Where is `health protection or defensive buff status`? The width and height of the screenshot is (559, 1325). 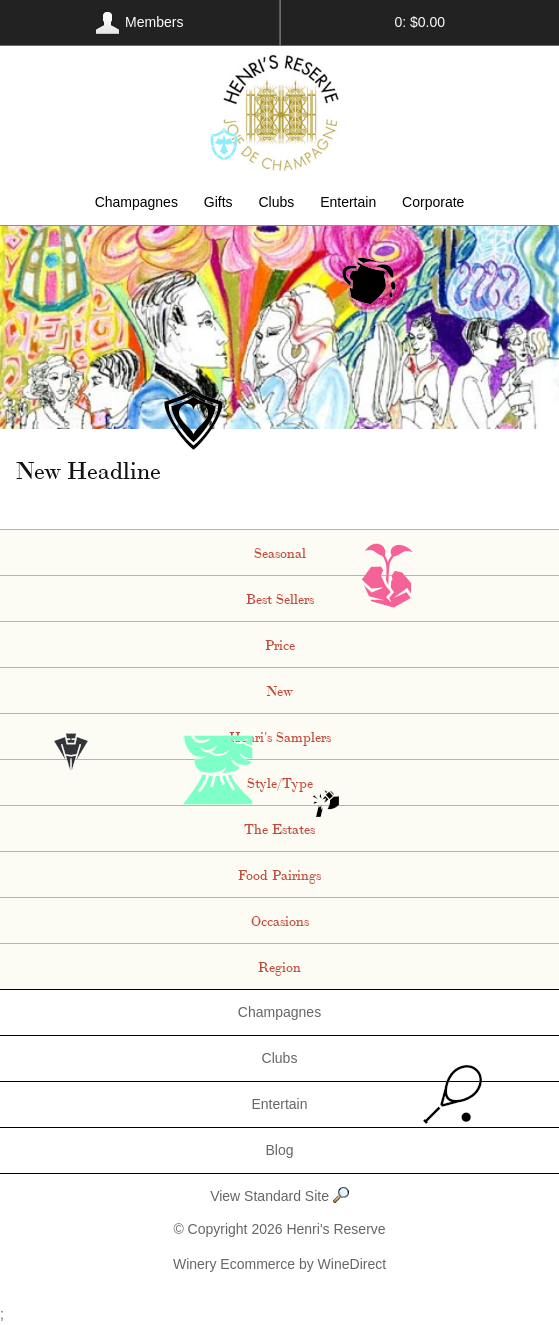
health protection or defensive buff status is located at coordinates (193, 418).